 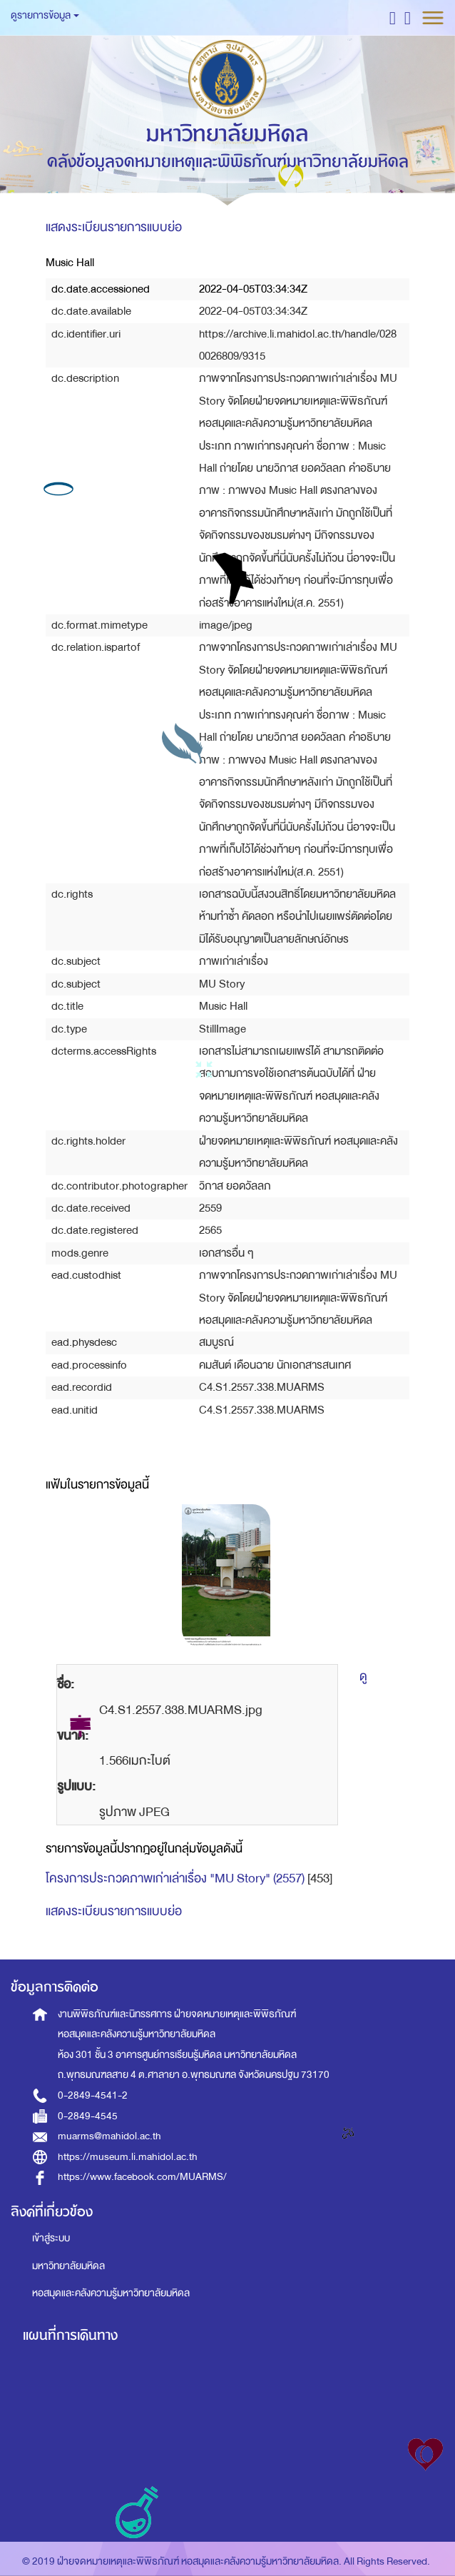 What do you see at coordinates (81, 1725) in the screenshot?
I see `view in-game signpost or hint` at bounding box center [81, 1725].